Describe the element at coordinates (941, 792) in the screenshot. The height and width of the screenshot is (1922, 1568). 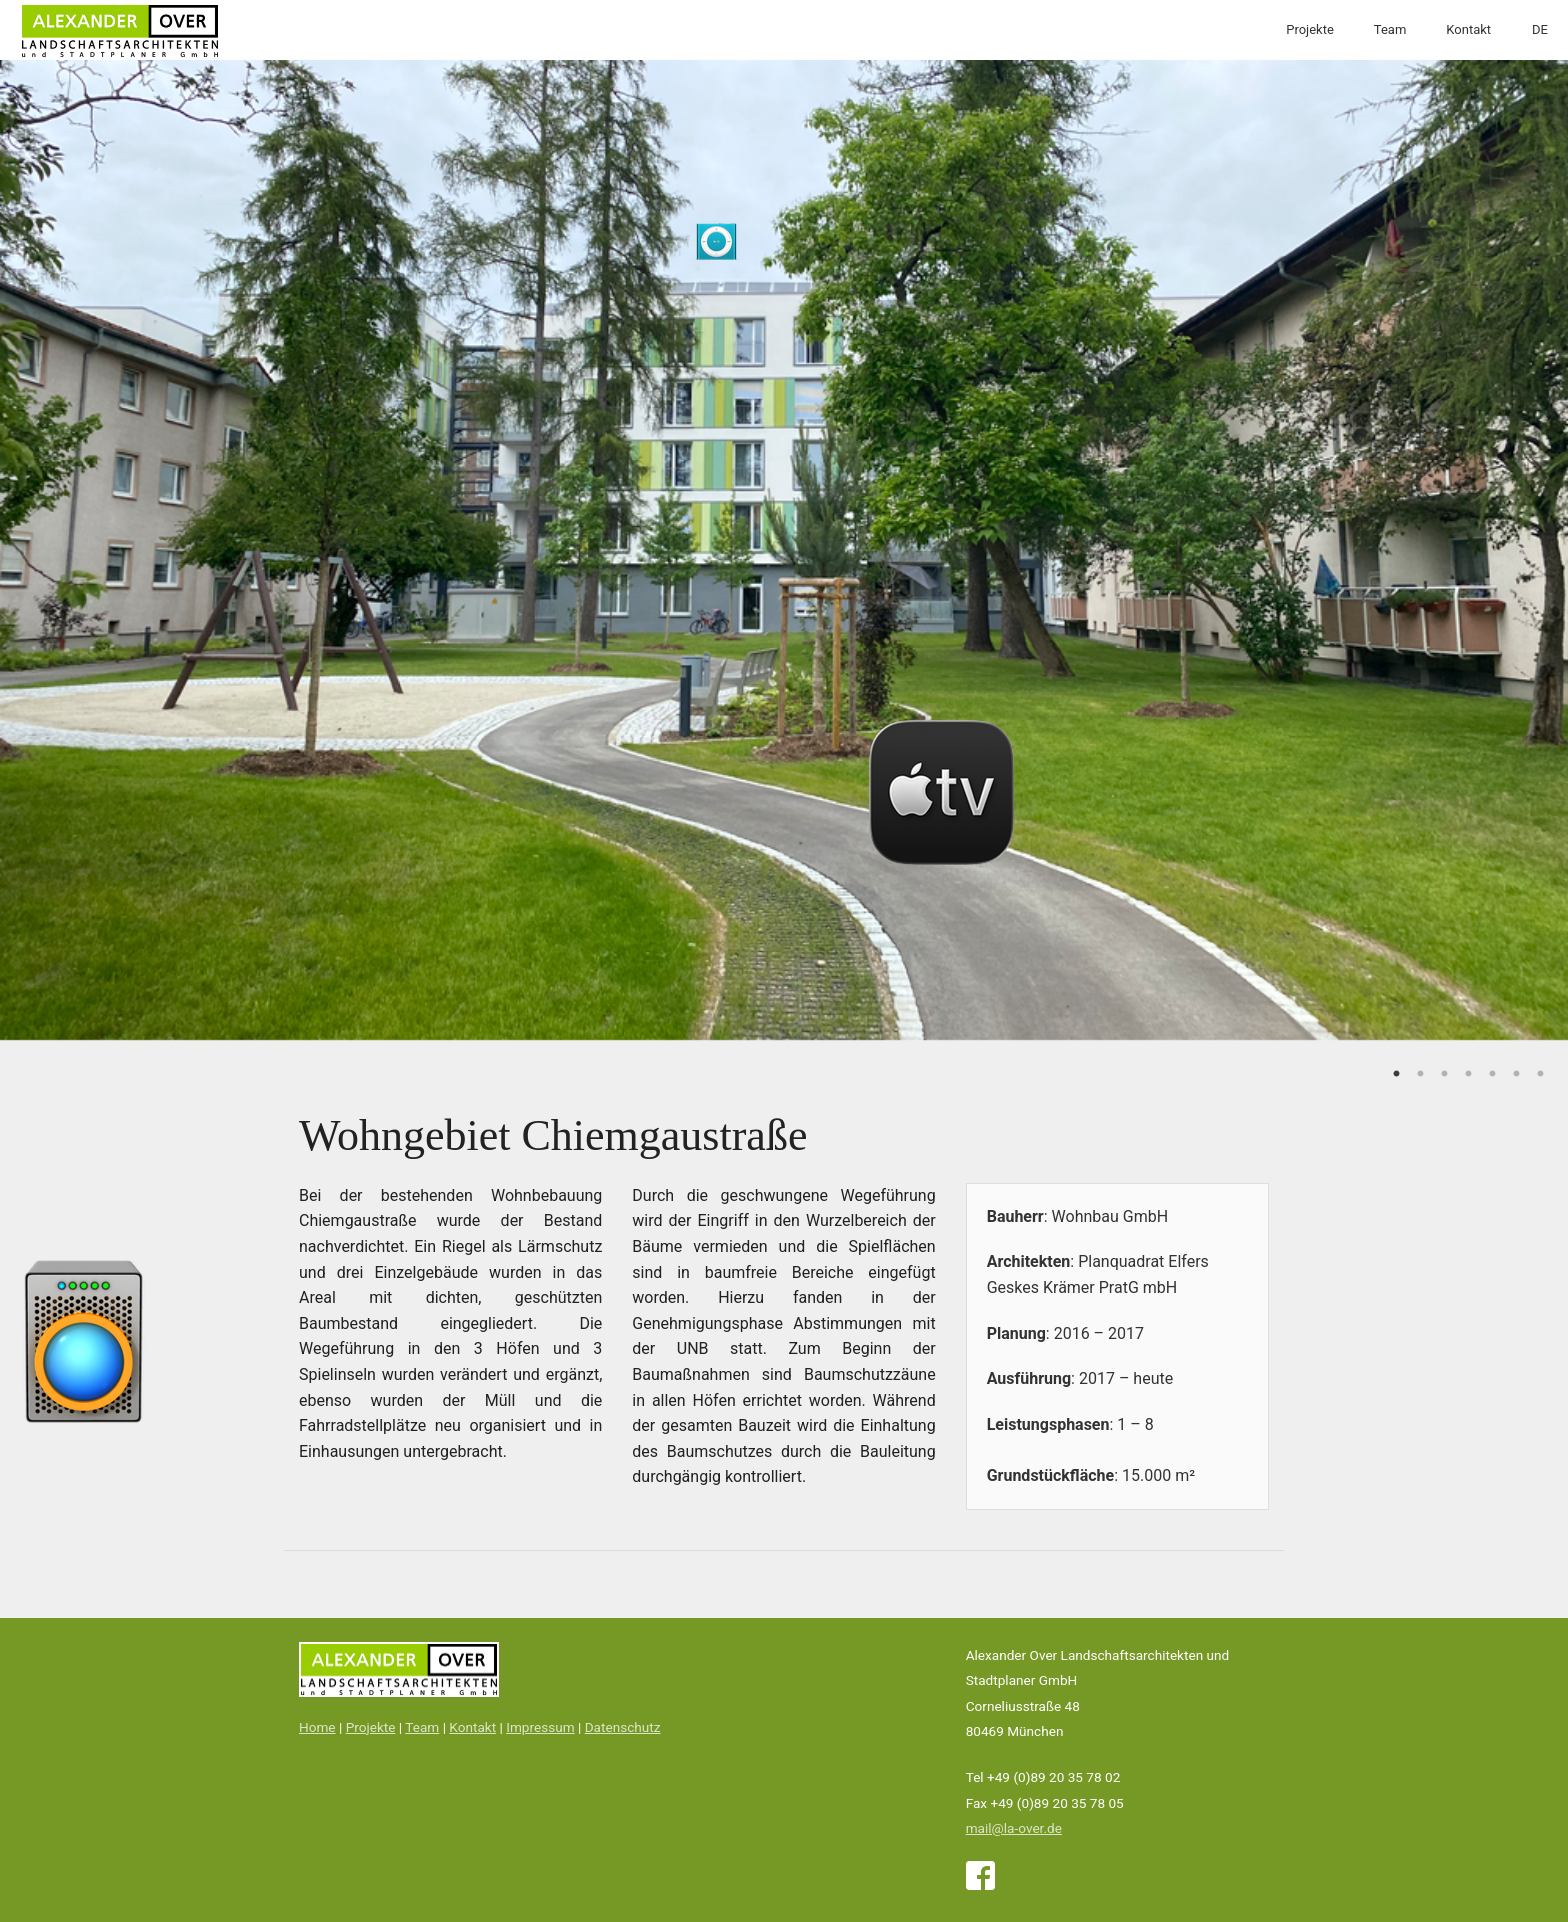
I see `open the apple tv app` at that location.